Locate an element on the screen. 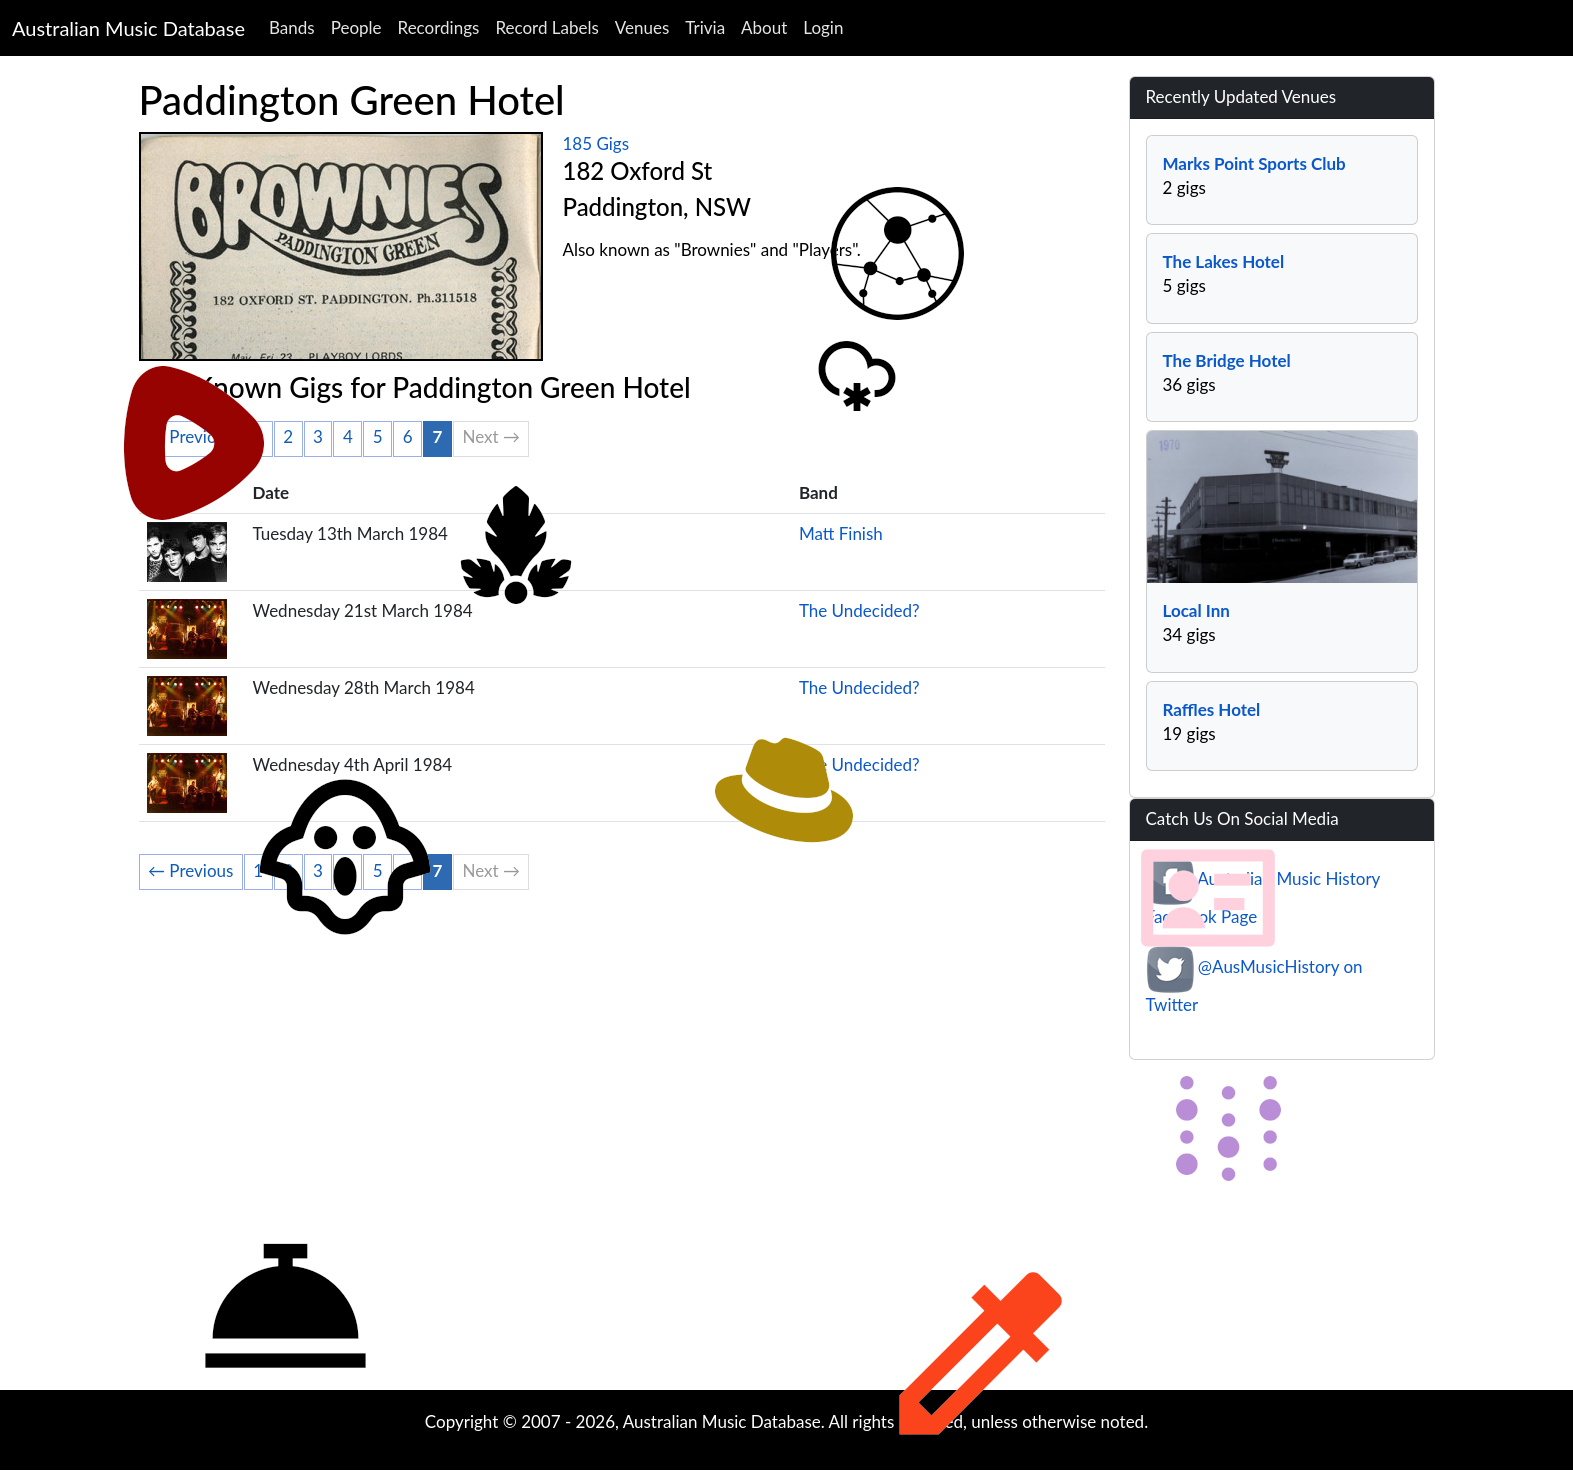 The height and width of the screenshot is (1480, 1573). open weights & biases dashboard is located at coordinates (1228, 1128).